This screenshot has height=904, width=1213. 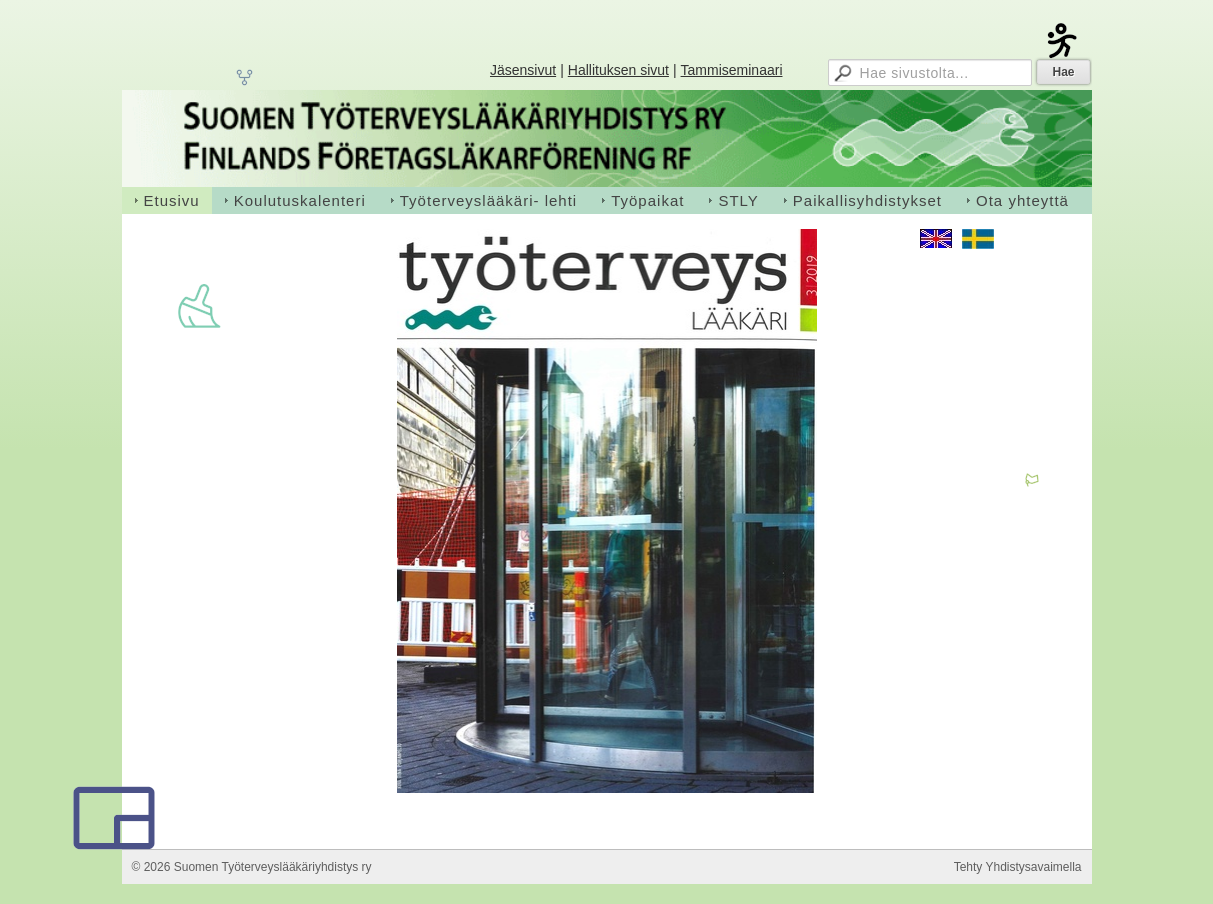 I want to click on access throwing or toss-related sports activities, so click(x=1061, y=40).